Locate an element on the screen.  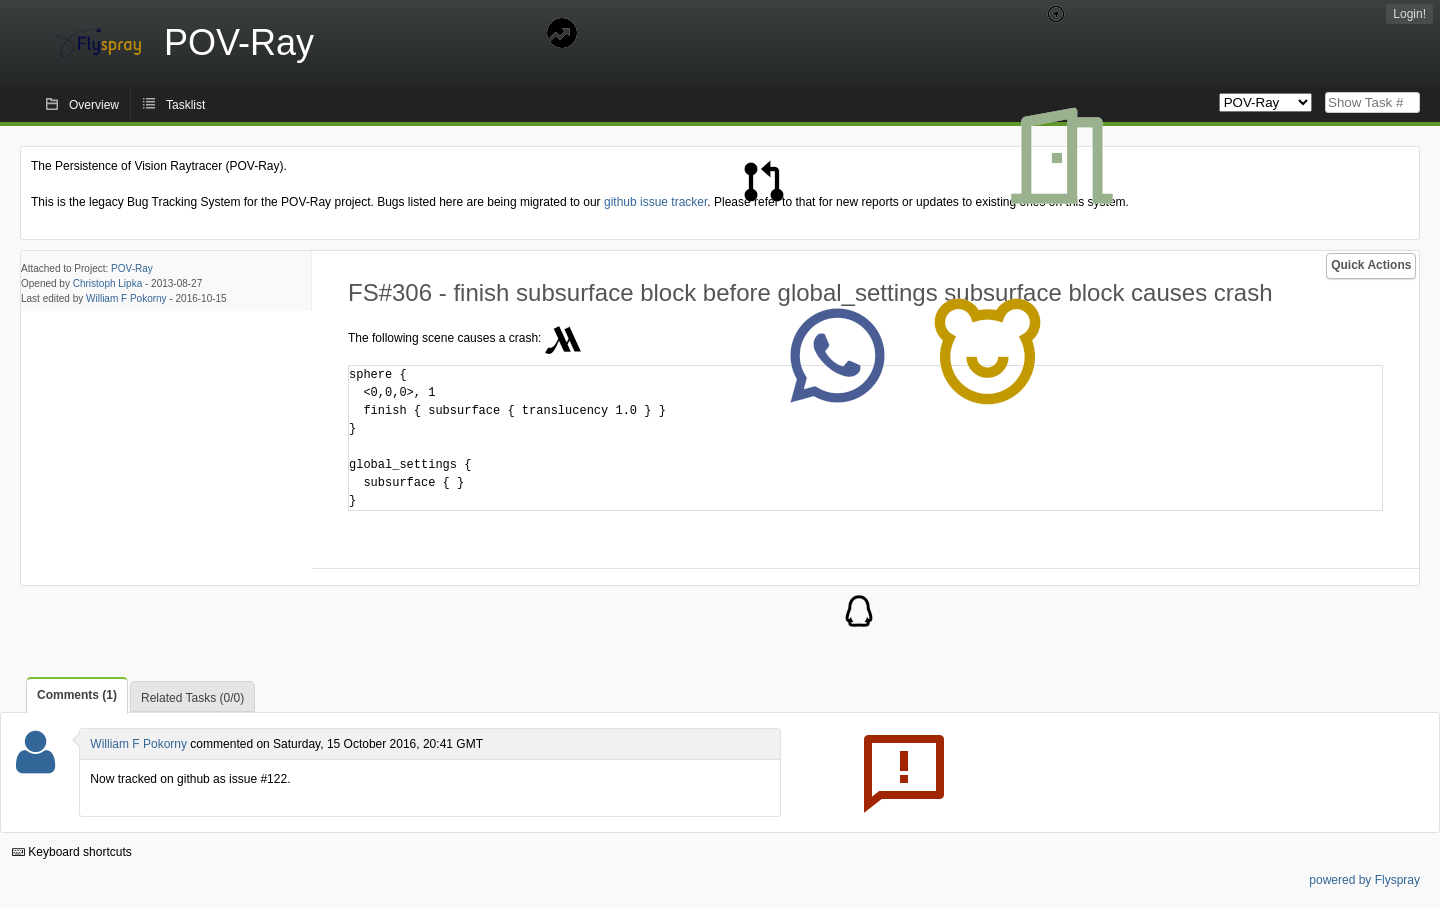
open WhatsApp messaging app is located at coordinates (837, 355).